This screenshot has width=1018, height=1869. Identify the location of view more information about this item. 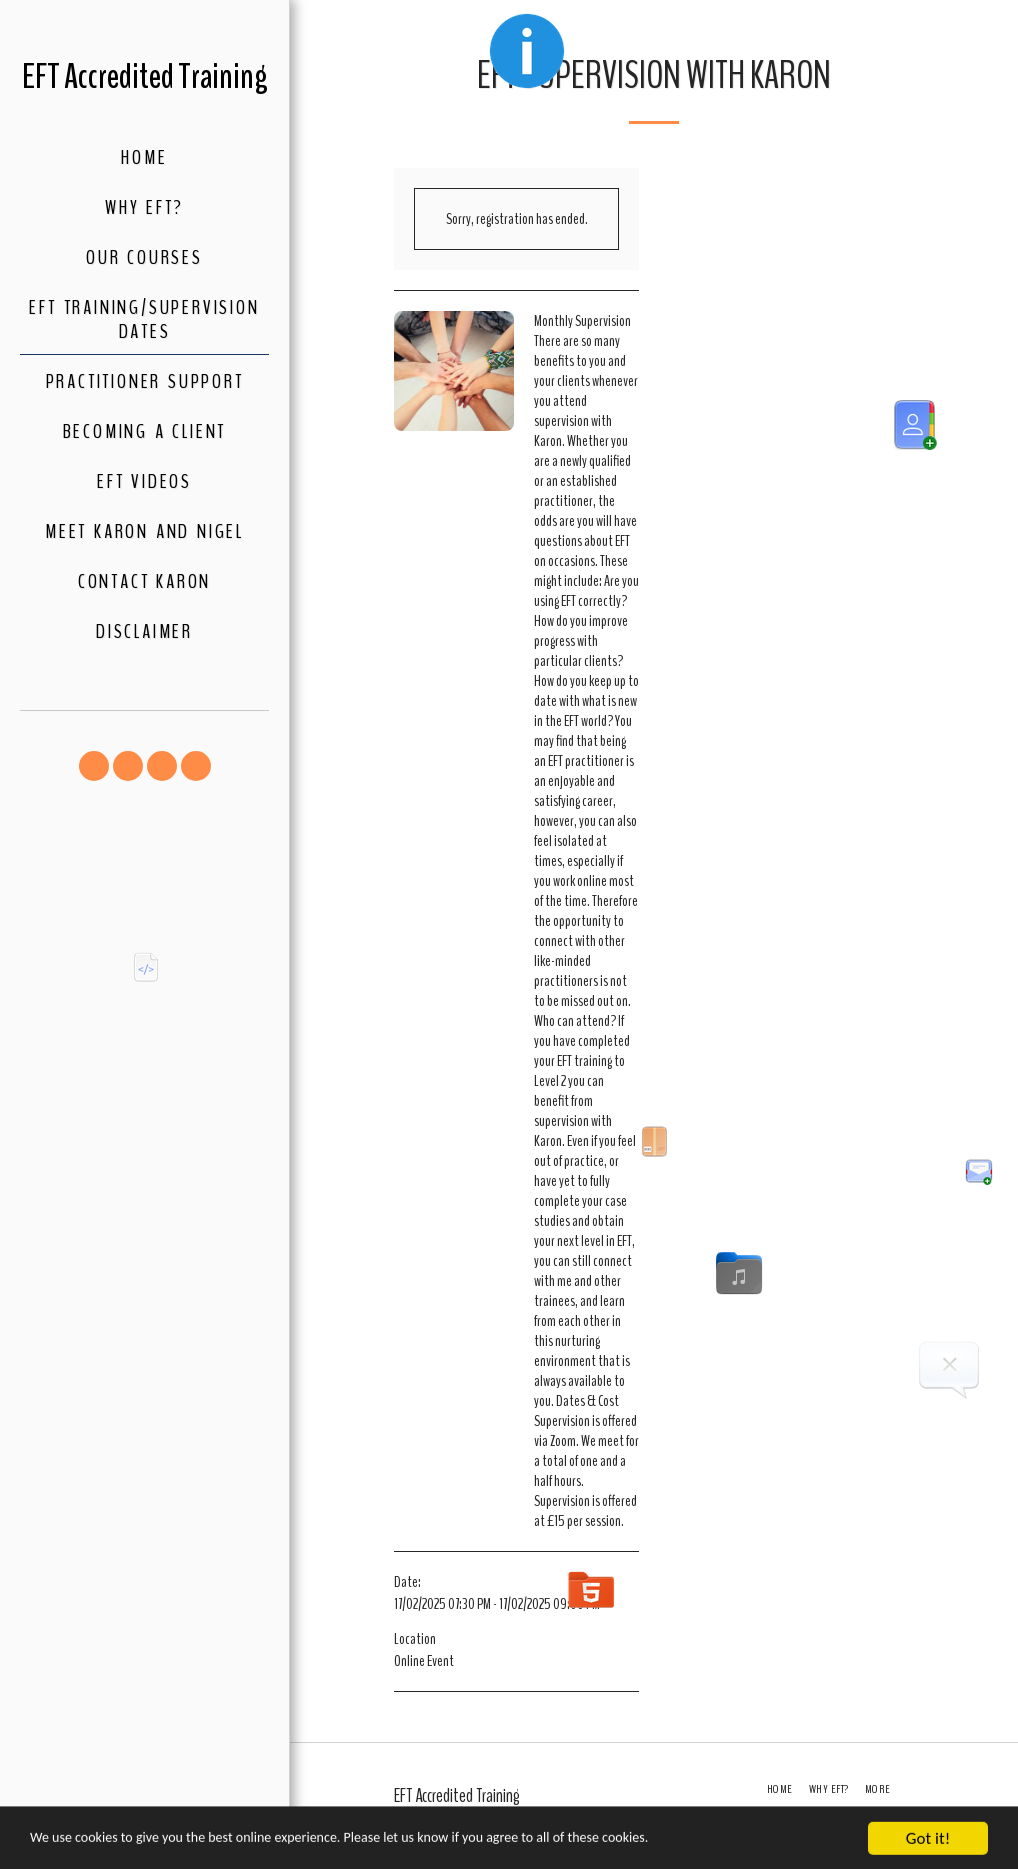
(527, 51).